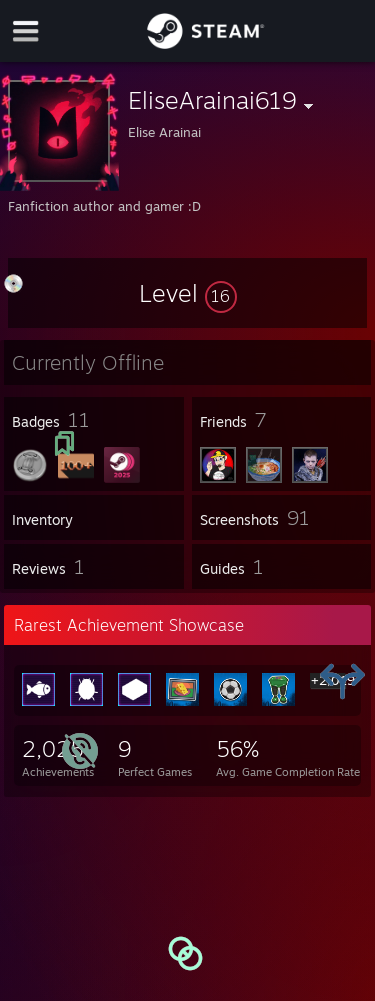 Image resolution: width=375 pixels, height=1001 pixels. Describe the element at coordinates (80, 751) in the screenshot. I see `mute or disable hearing assistance features` at that location.